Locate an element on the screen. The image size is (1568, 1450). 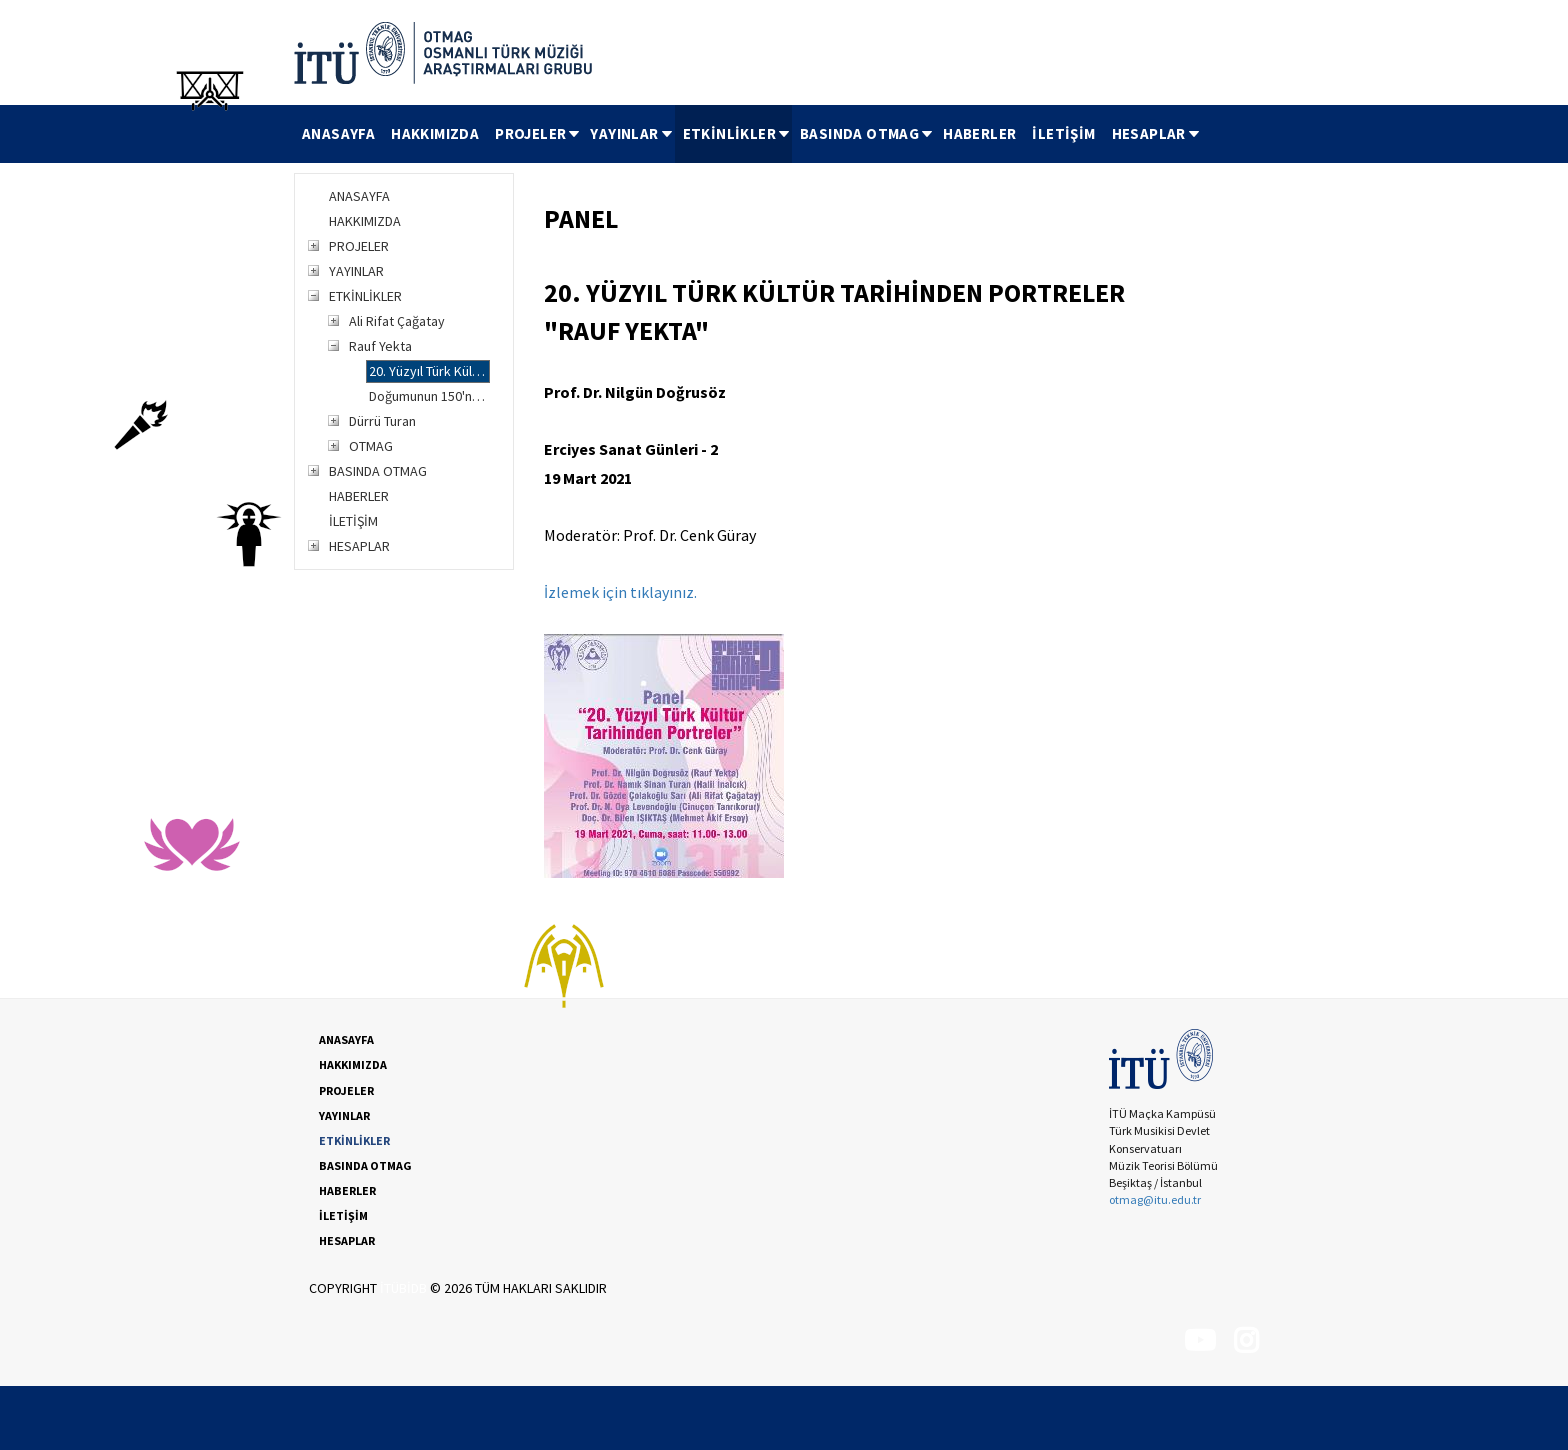
toggle flashlight or torch mode is located at coordinates (141, 423).